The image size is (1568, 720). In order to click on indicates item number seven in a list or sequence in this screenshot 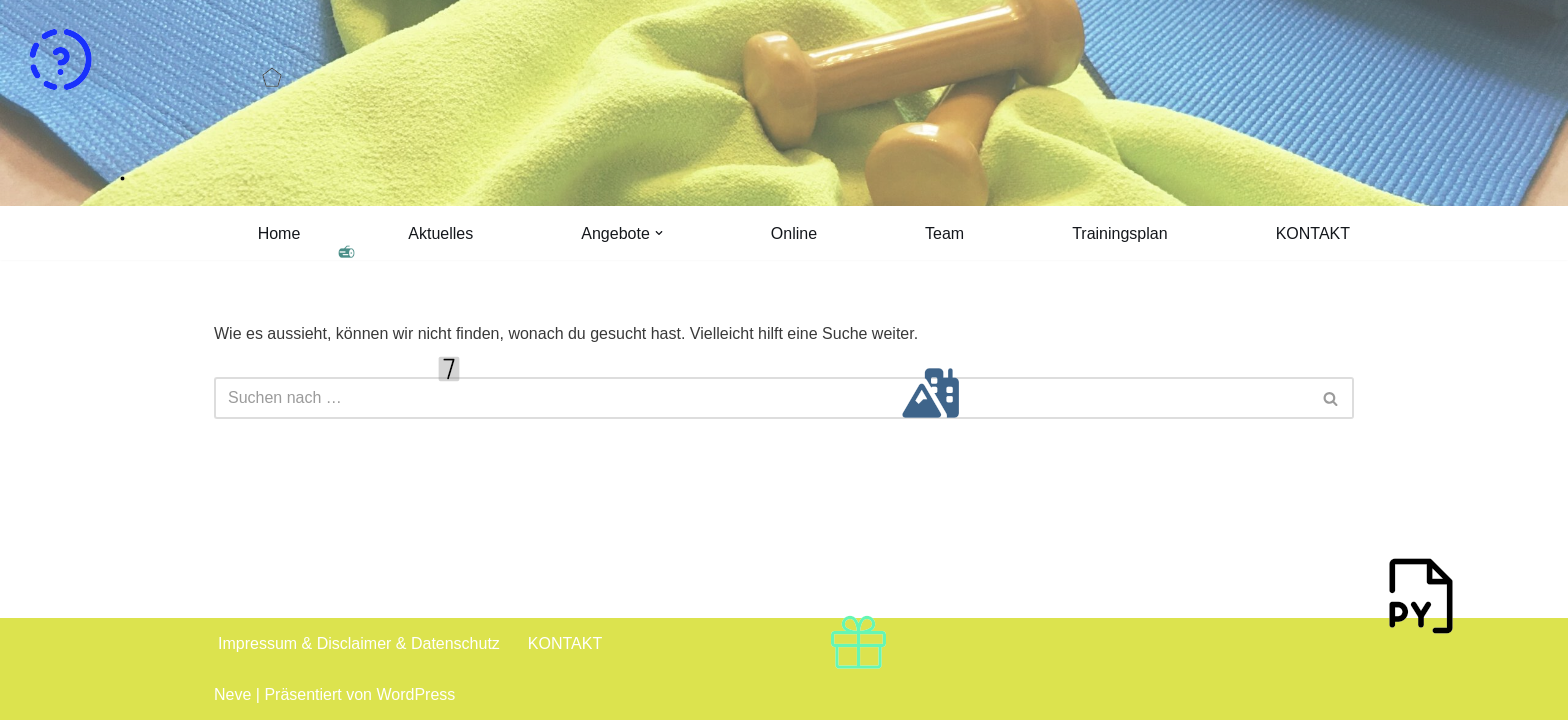, I will do `click(449, 369)`.